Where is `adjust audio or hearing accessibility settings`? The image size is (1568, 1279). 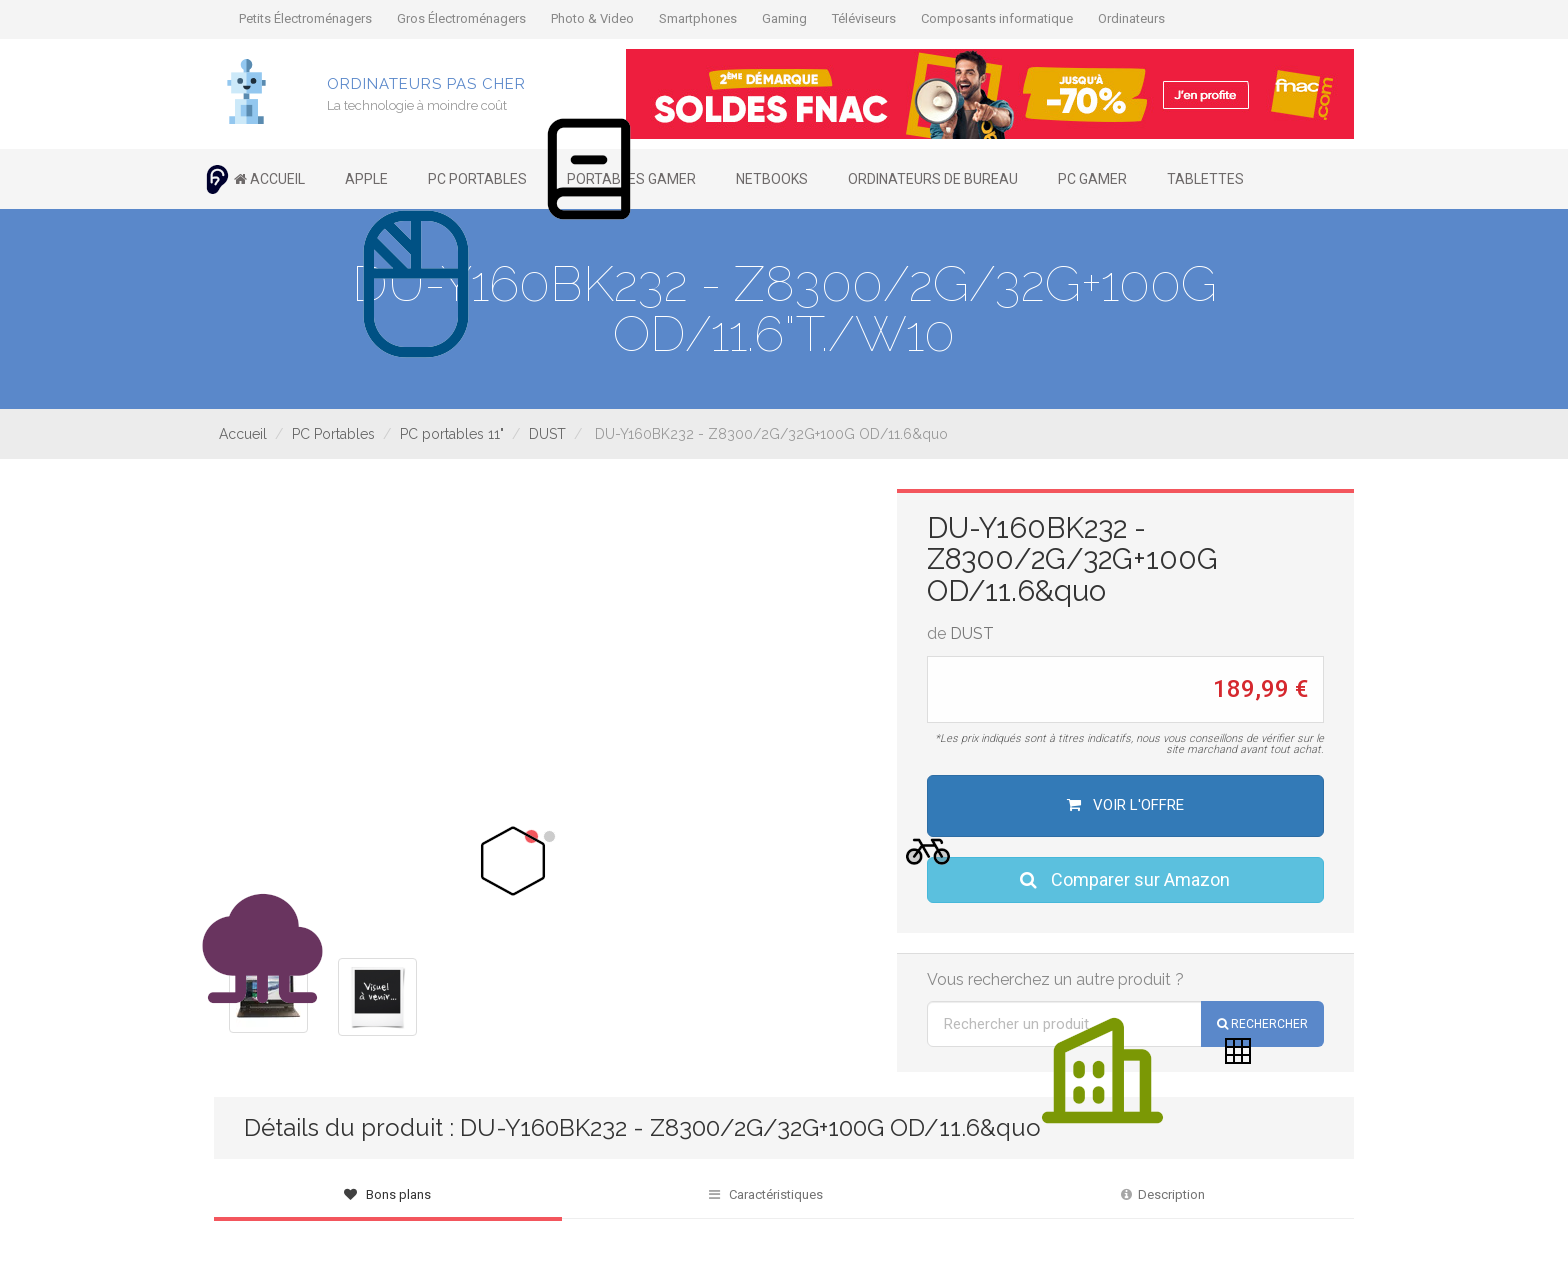
adjust audio or hearing accessibility settings is located at coordinates (217, 179).